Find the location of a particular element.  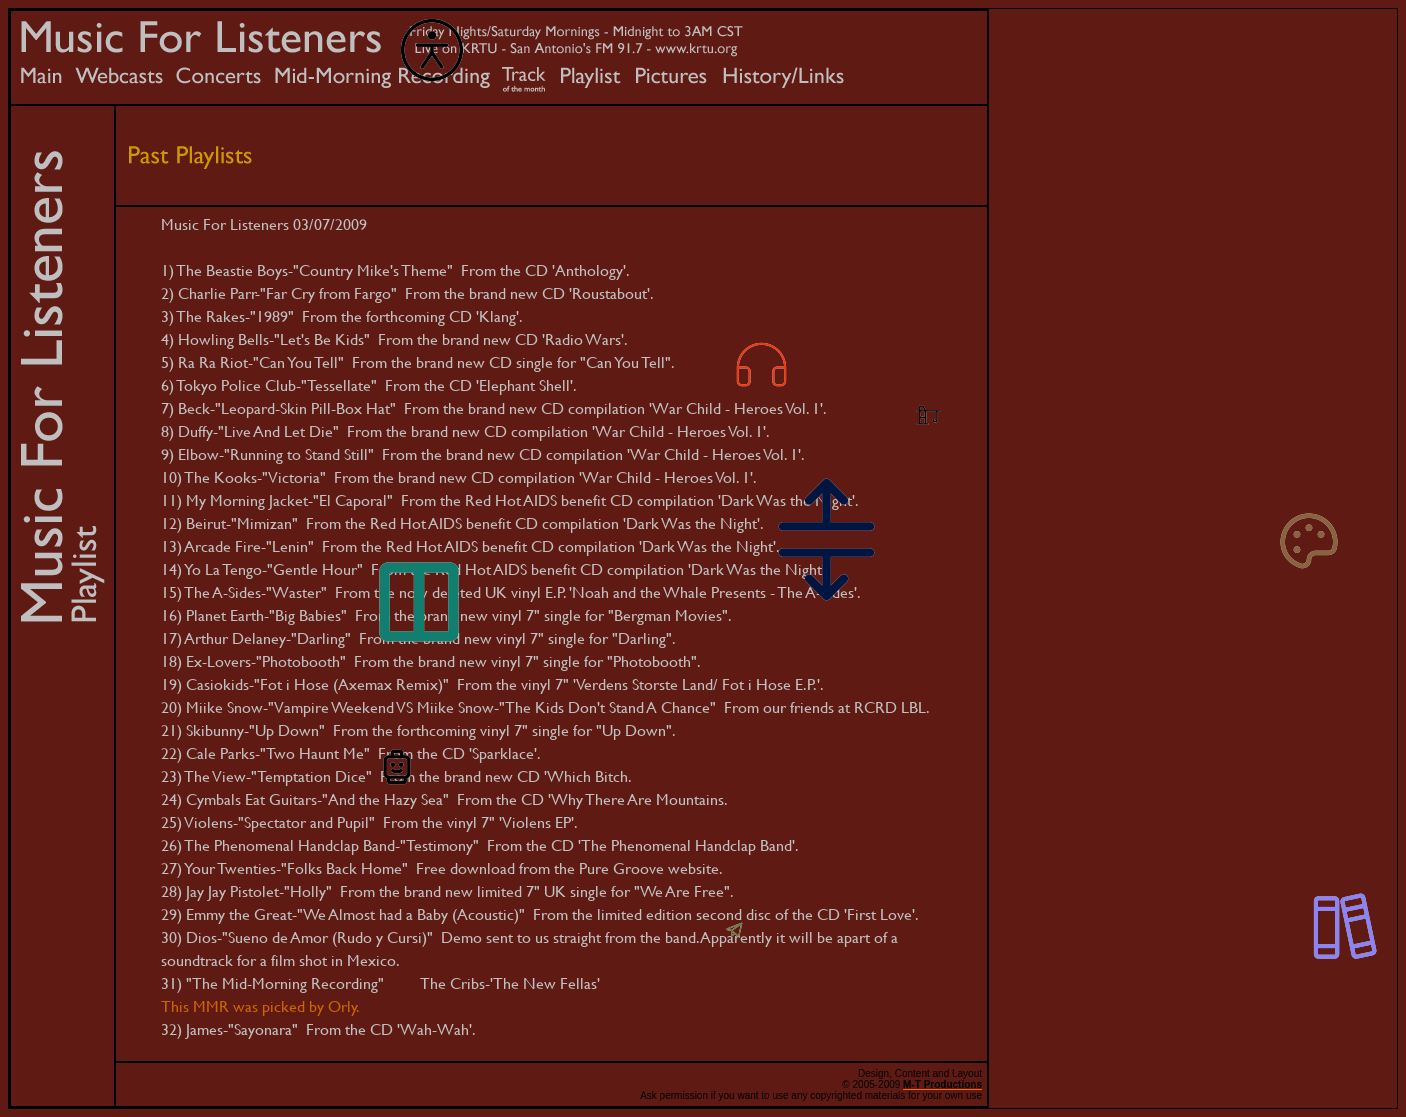

open Telegram messaging app is located at coordinates (735, 930).